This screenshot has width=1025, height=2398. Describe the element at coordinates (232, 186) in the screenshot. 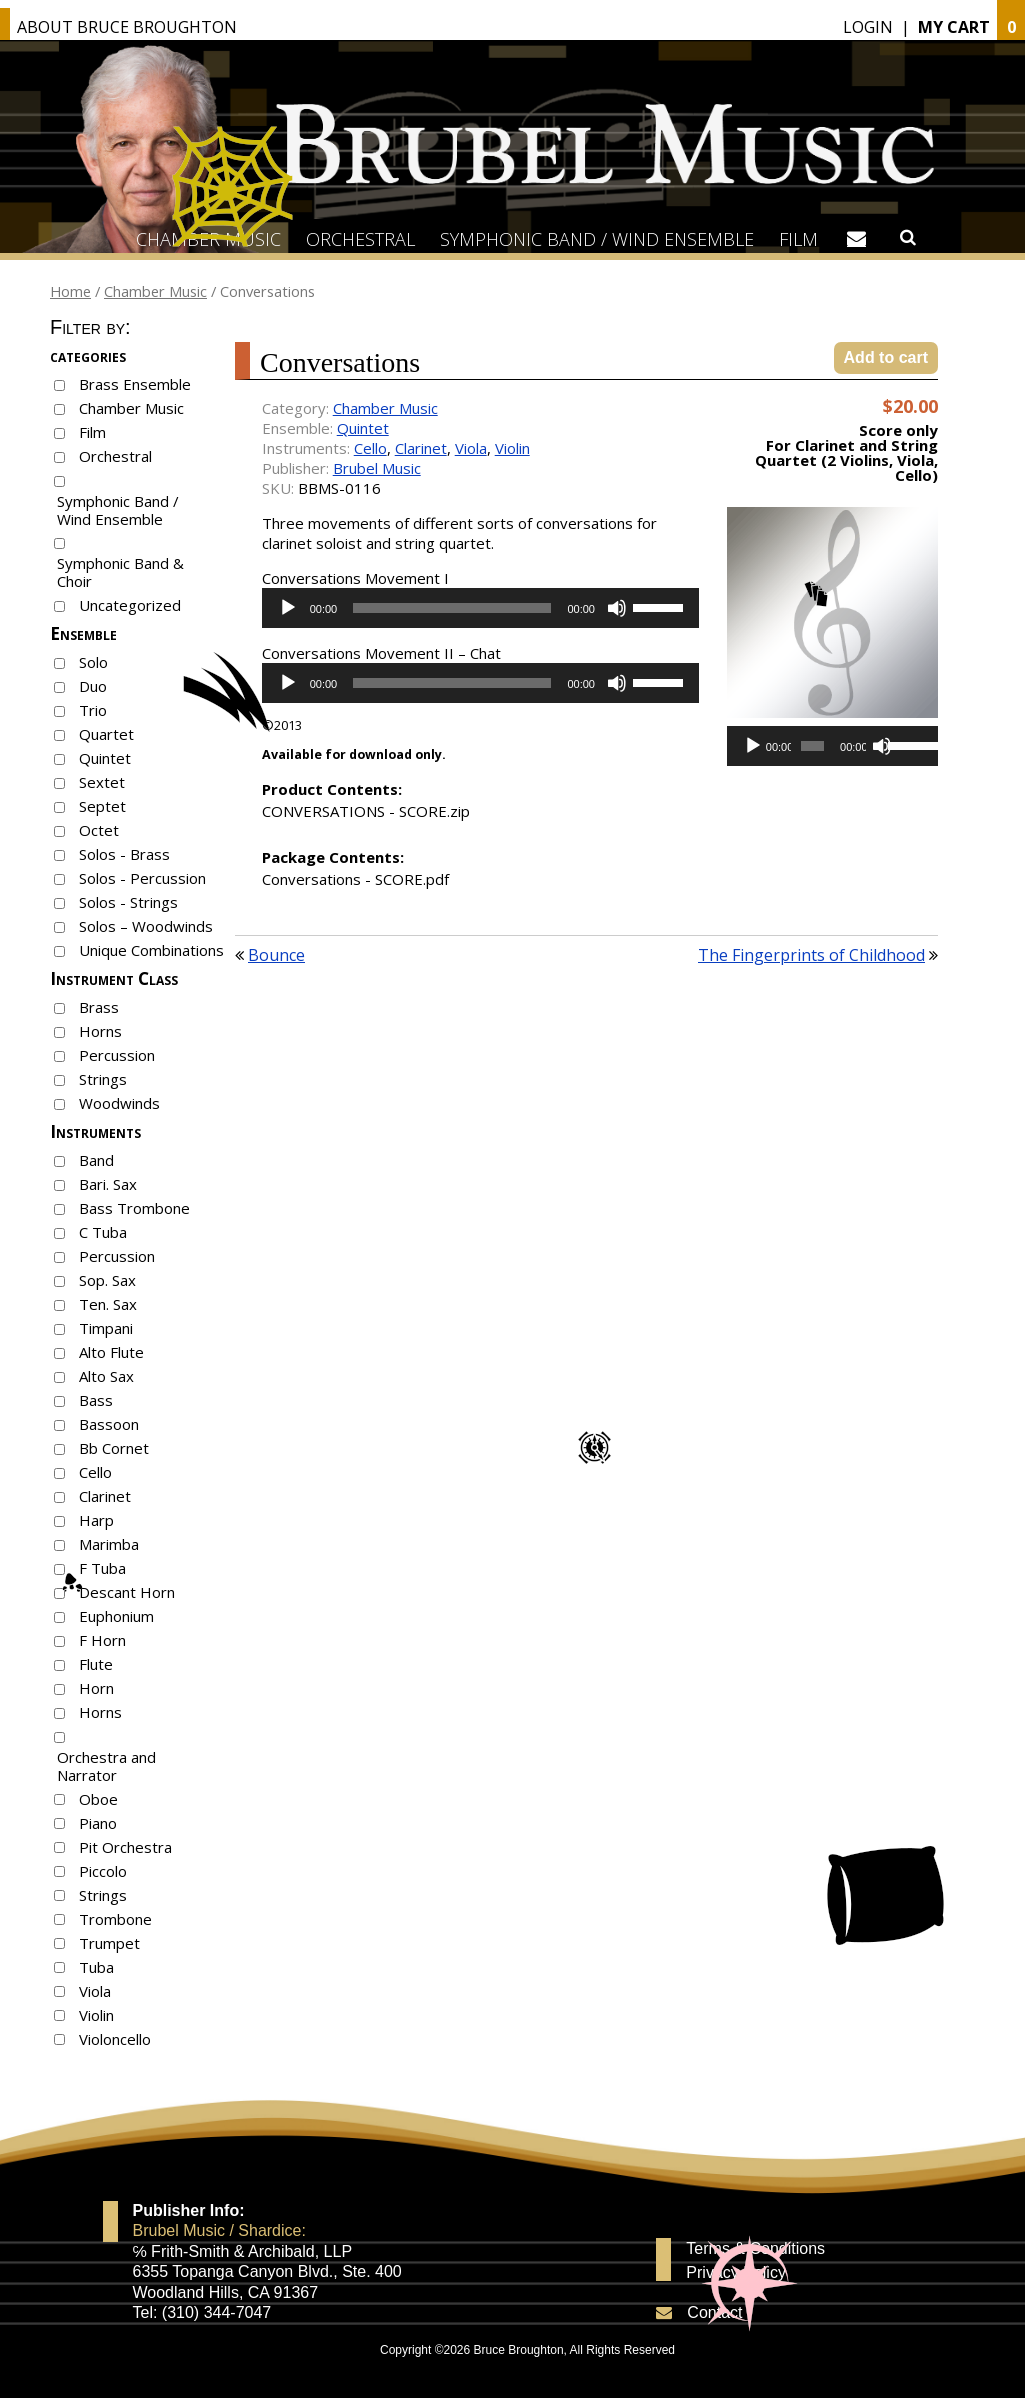

I see `indicates a spider or web-related game element` at that location.